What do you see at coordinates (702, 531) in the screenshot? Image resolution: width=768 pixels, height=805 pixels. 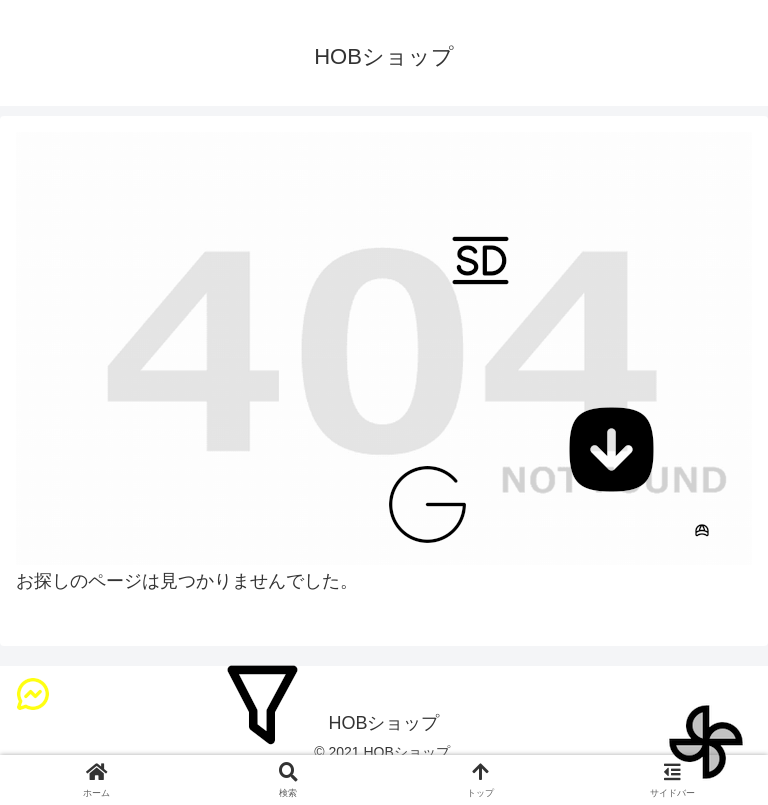 I see `browse hats or headwear category` at bounding box center [702, 531].